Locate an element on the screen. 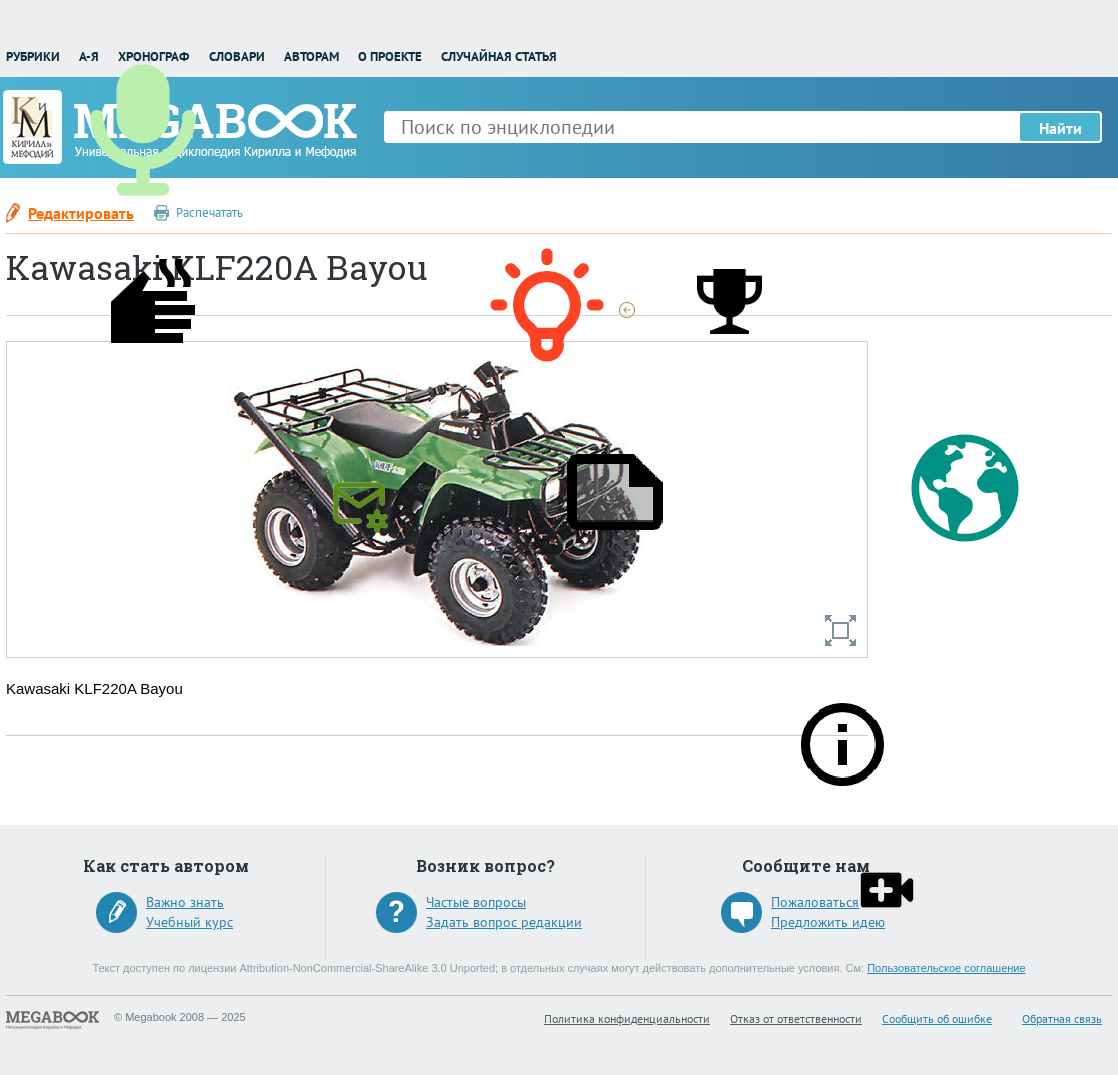  view achievements or awards is located at coordinates (729, 301).